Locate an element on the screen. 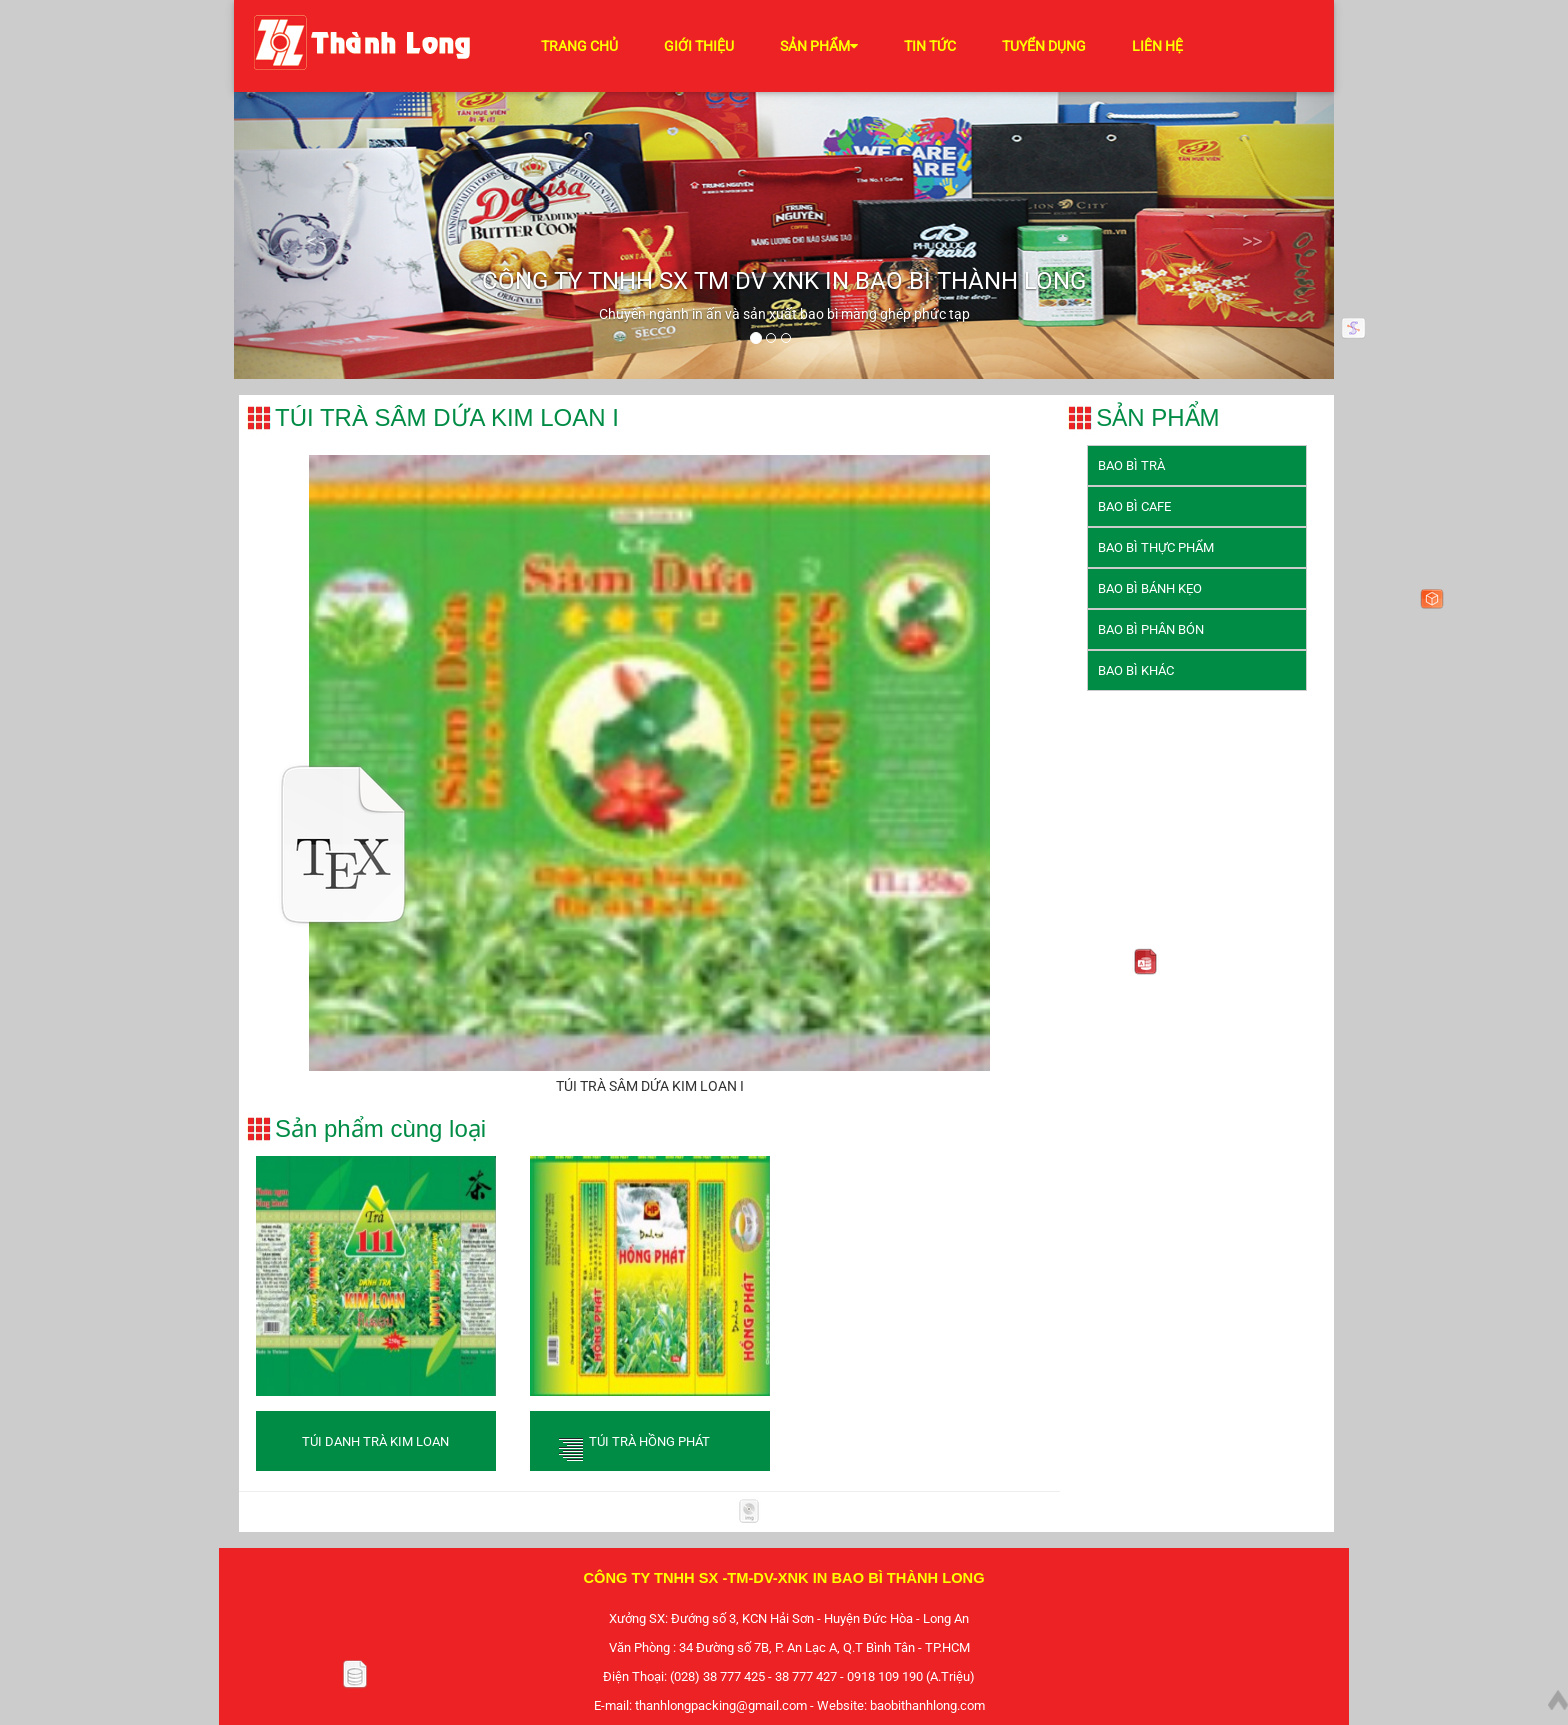  a LaTeX or TeX document file is located at coordinates (343, 844).